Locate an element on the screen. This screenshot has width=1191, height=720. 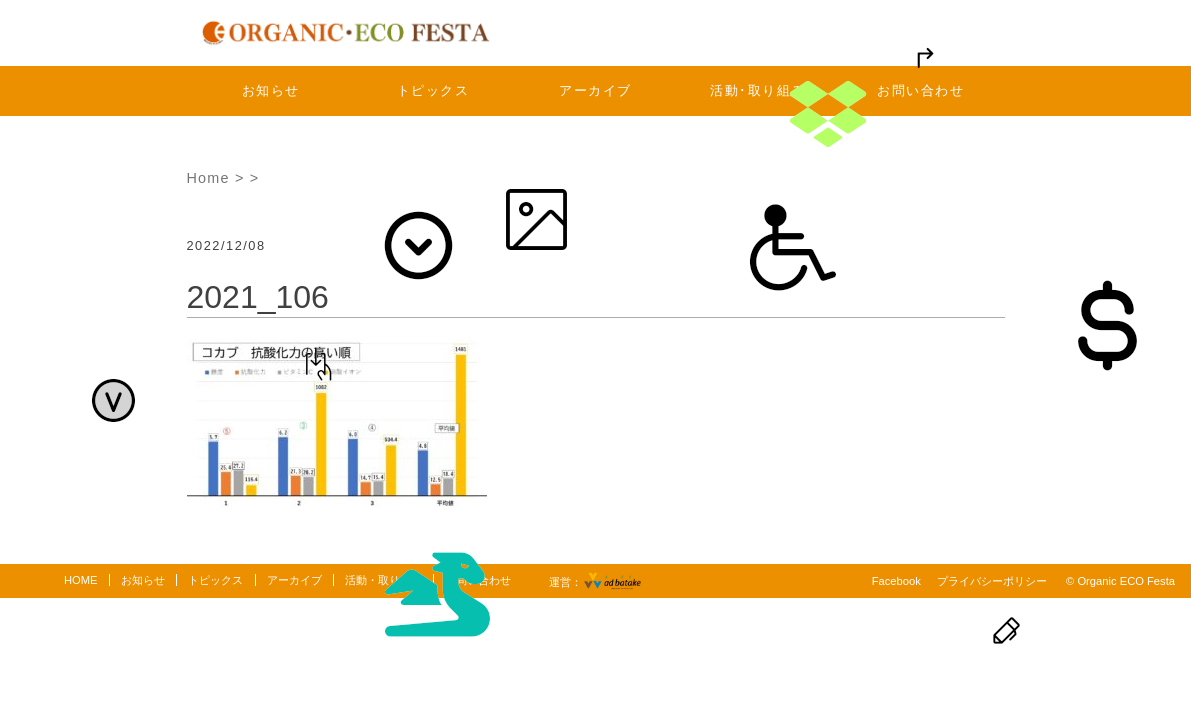
expand to show more content is located at coordinates (418, 245).